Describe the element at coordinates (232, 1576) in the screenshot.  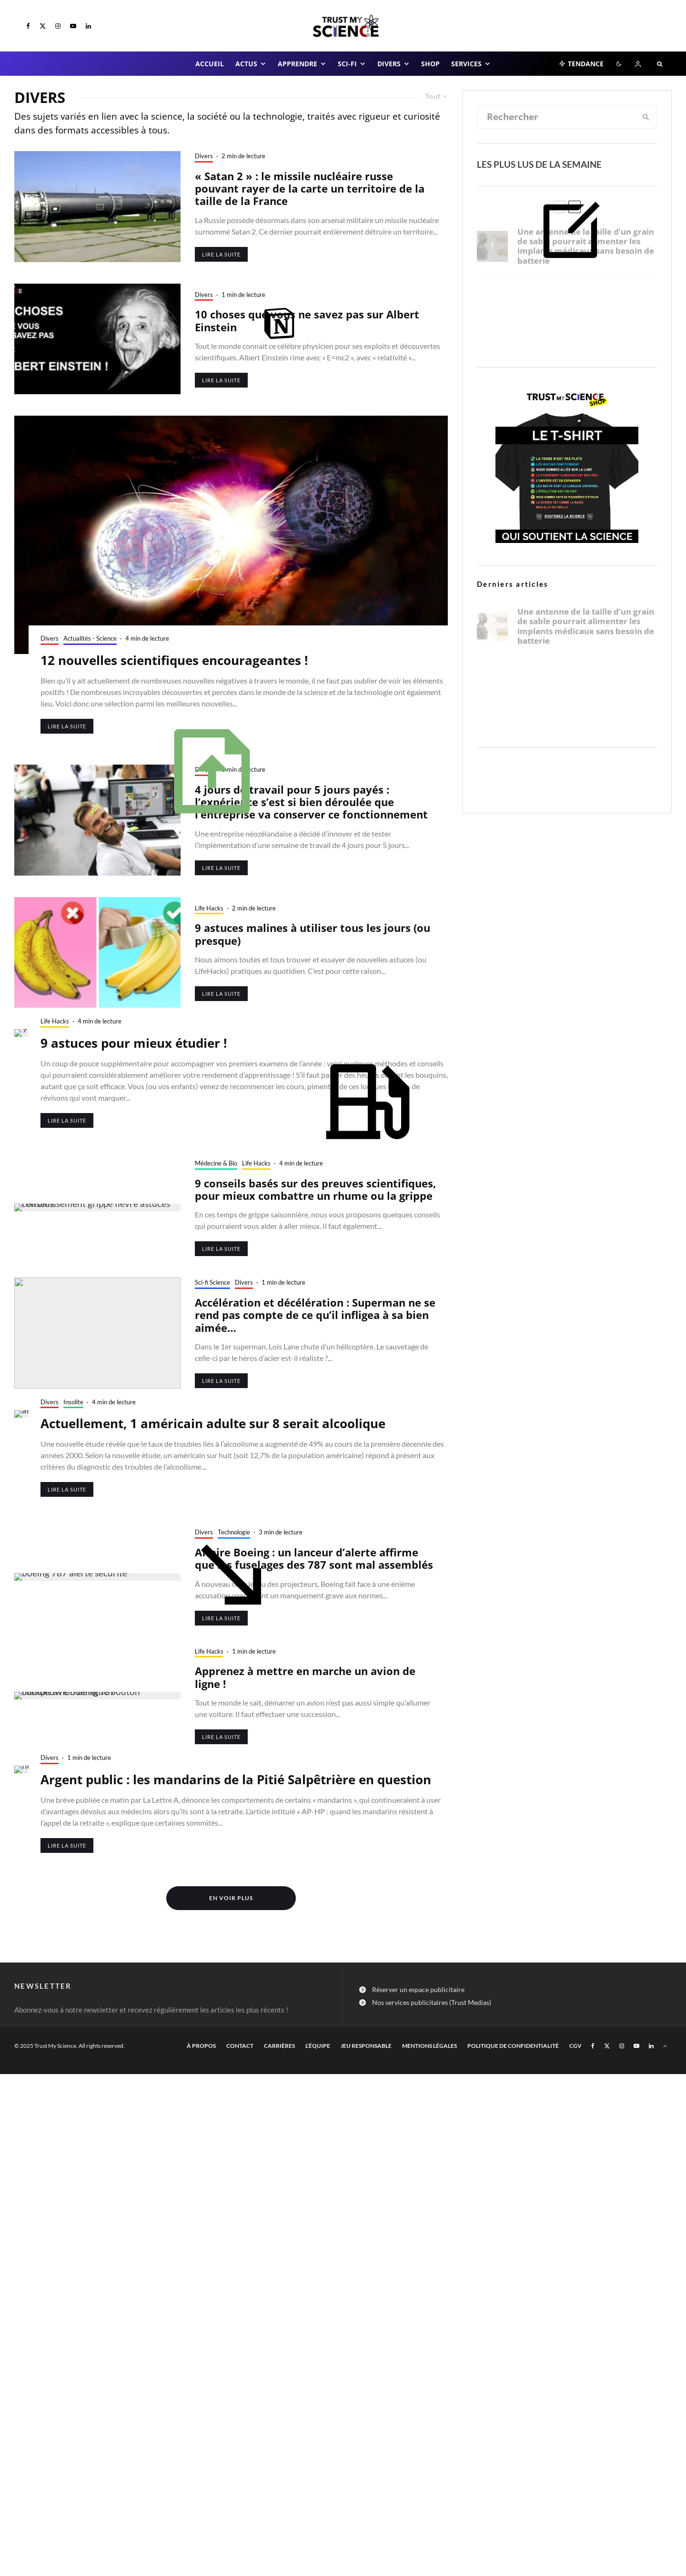
I see `navigate to next section below` at that location.